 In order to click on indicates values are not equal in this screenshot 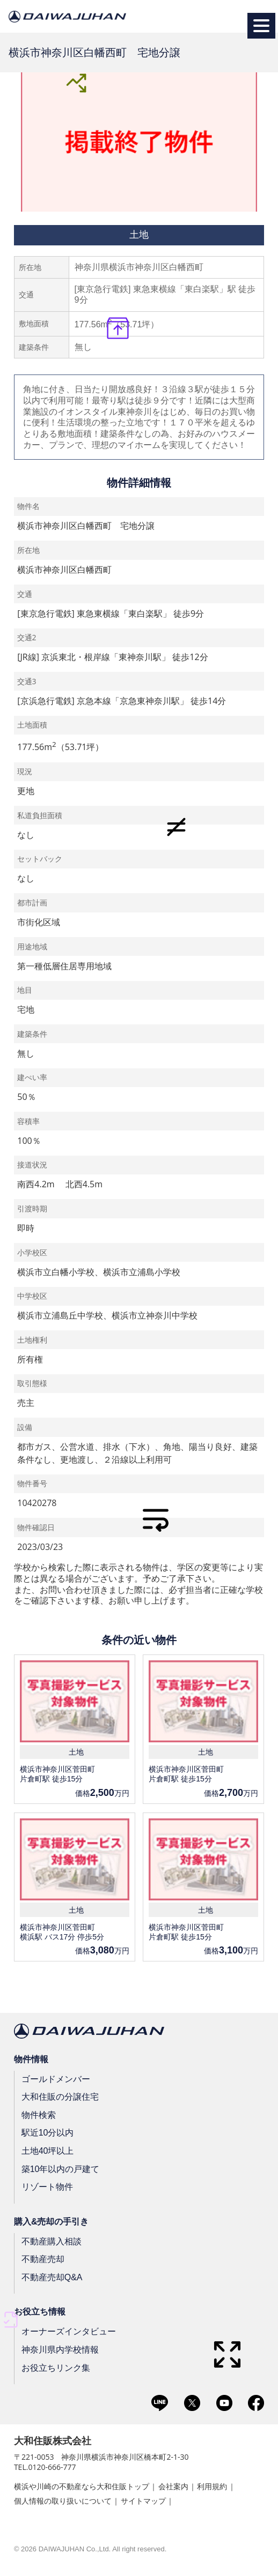, I will do `click(176, 827)`.